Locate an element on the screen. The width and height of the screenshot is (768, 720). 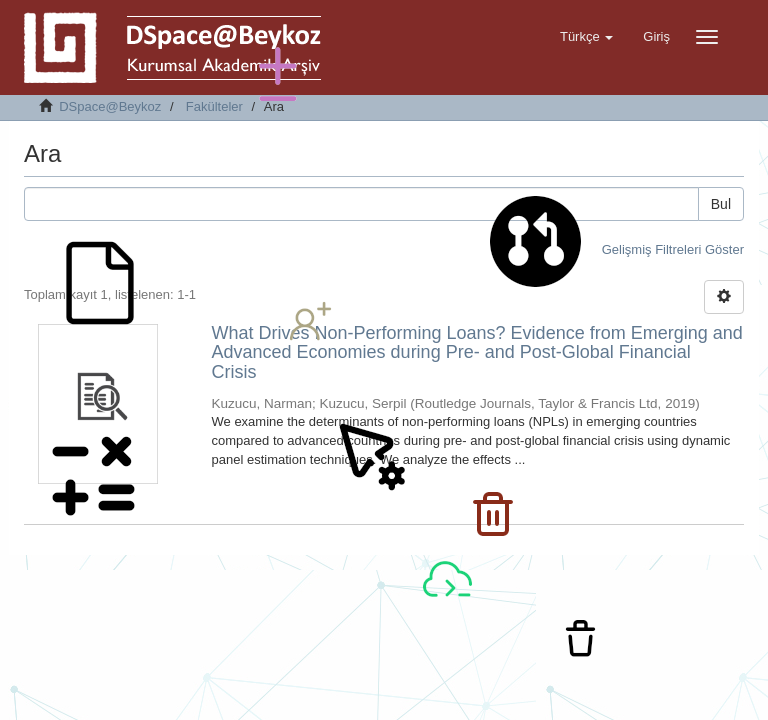
delete this item is located at coordinates (493, 514).